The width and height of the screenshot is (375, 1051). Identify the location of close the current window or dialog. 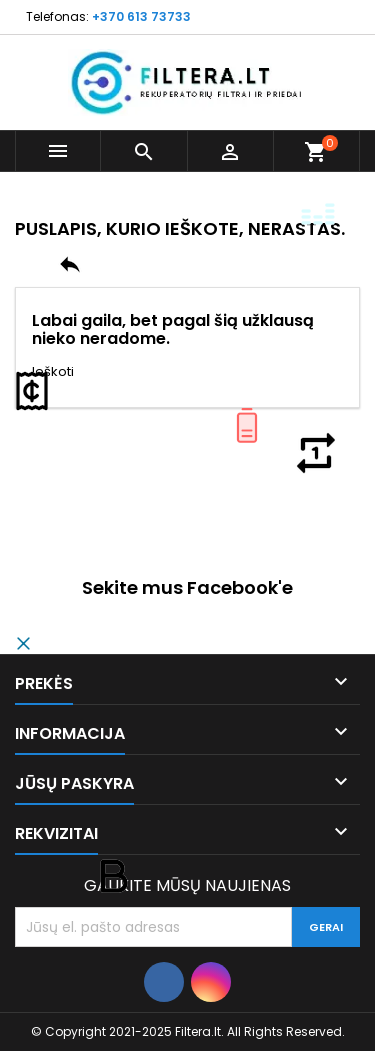
(23, 643).